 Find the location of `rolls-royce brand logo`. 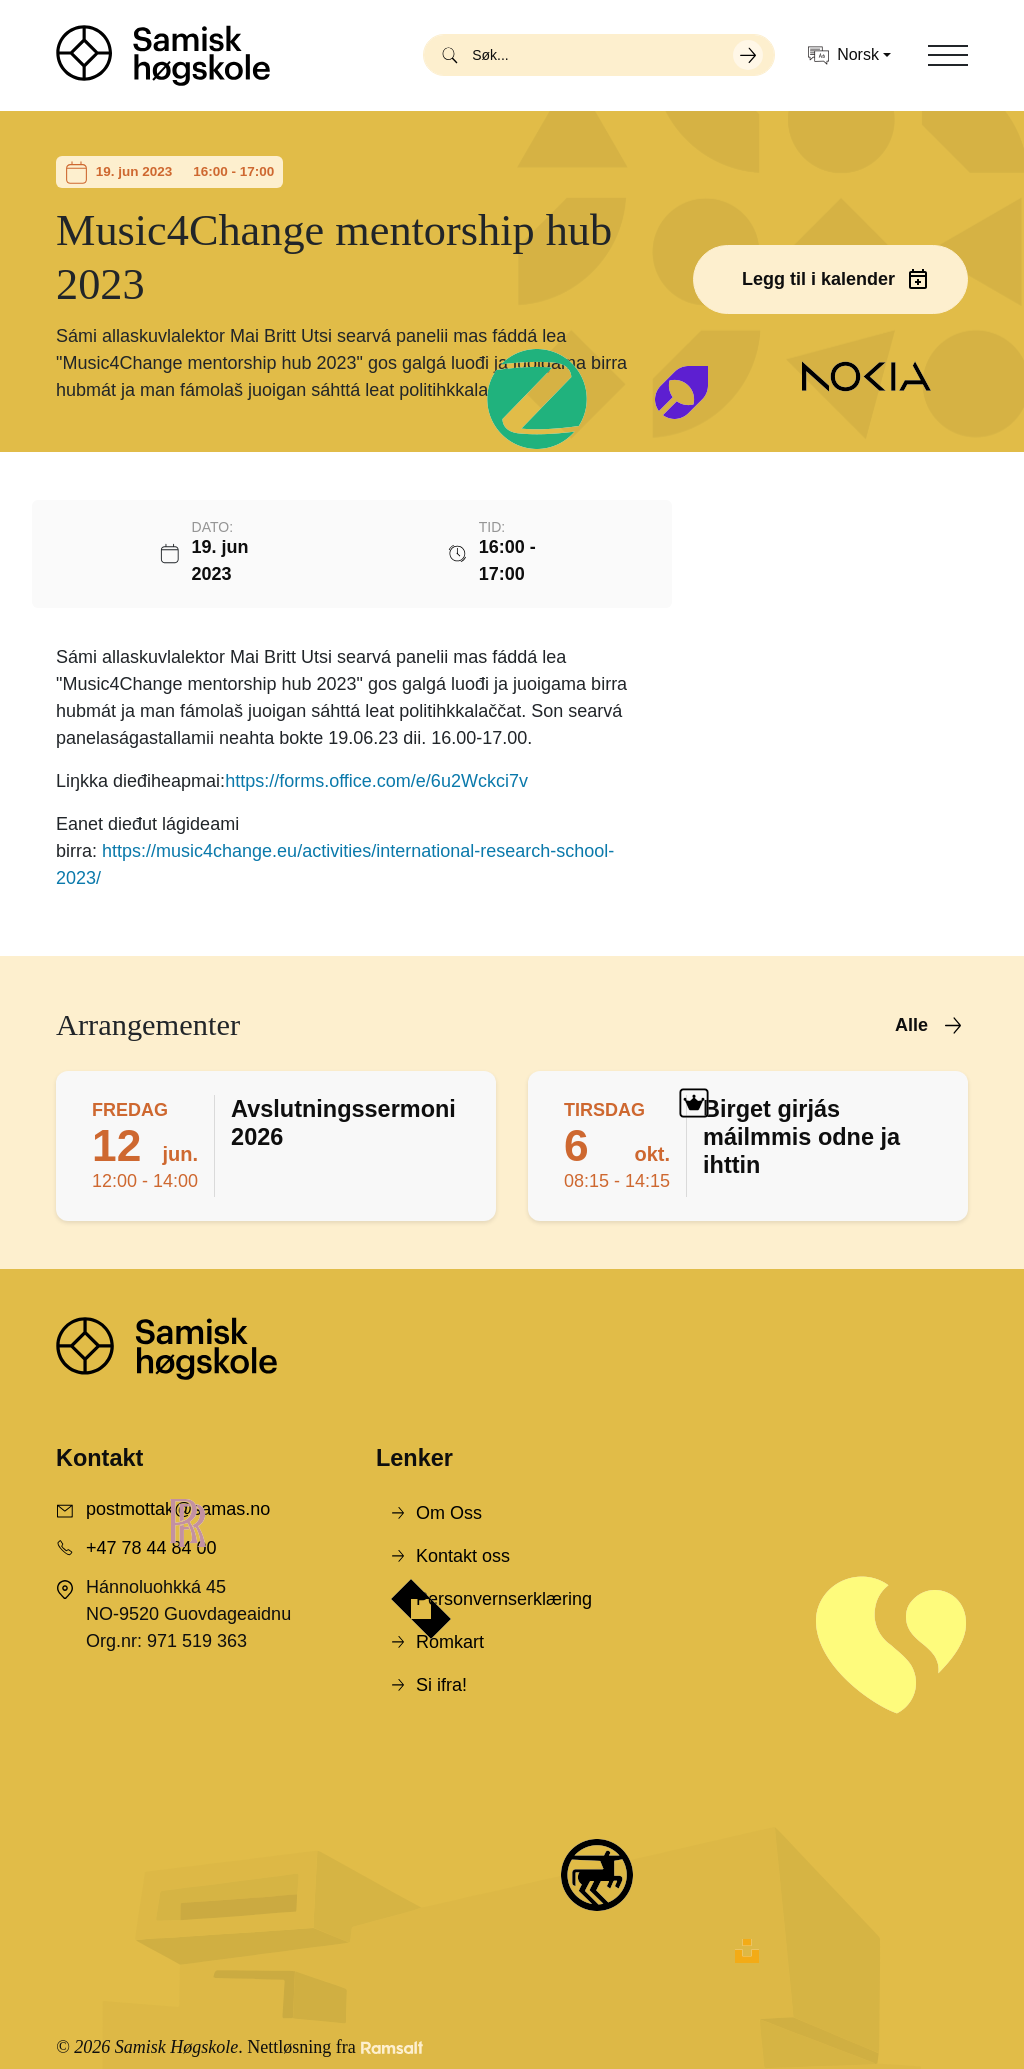

rolls-royce brand logo is located at coordinates (188, 1523).